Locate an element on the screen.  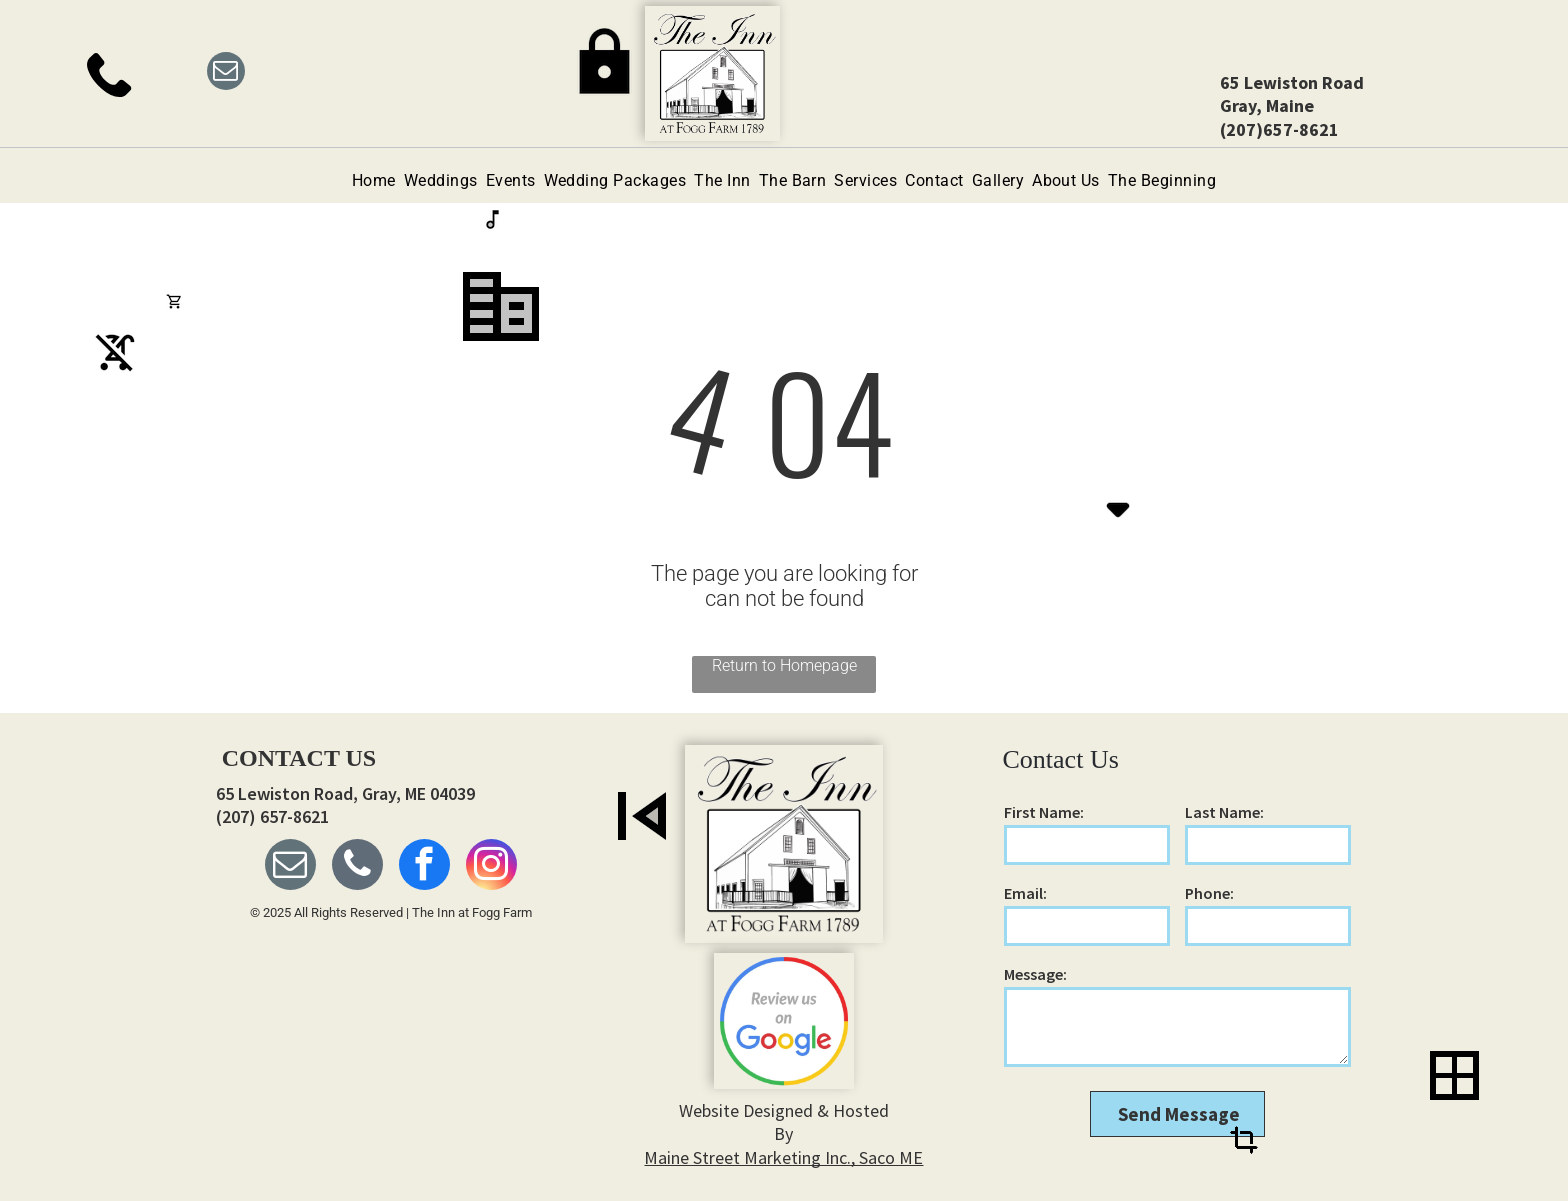
toggle all borders on a table or cell is located at coordinates (1454, 1075).